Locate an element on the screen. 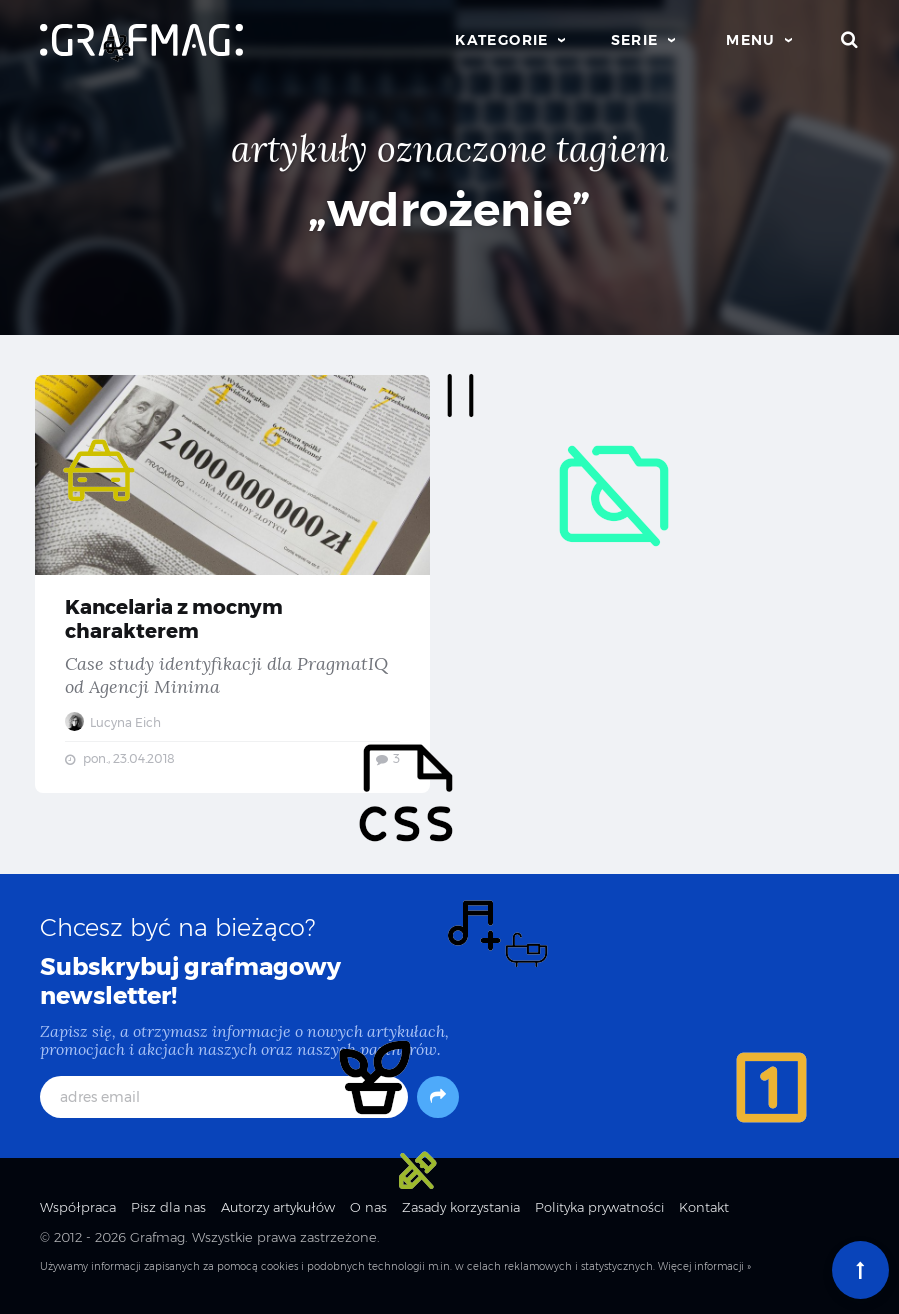 This screenshot has height=1314, width=899. camera is disabled or turned off is located at coordinates (614, 496).